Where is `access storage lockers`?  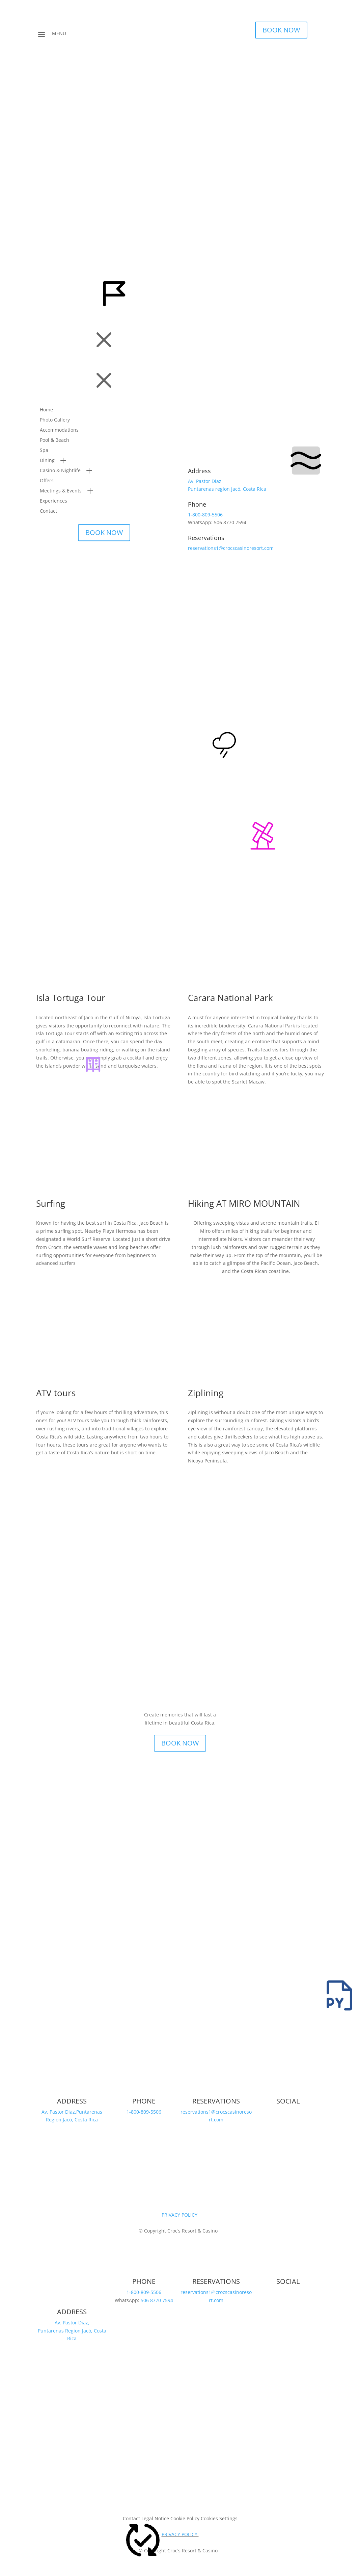 access storage lockers is located at coordinates (93, 1064).